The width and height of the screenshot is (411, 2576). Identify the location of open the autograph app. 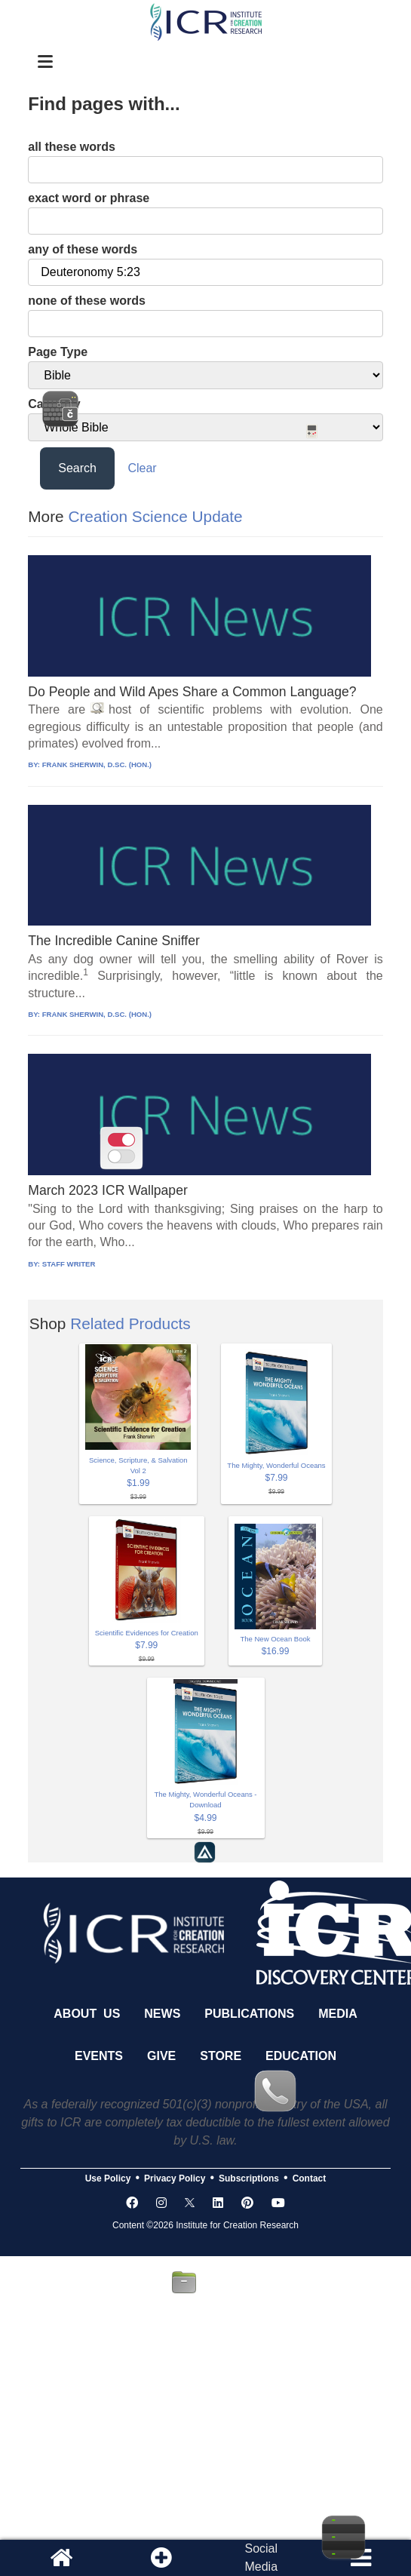
(204, 1852).